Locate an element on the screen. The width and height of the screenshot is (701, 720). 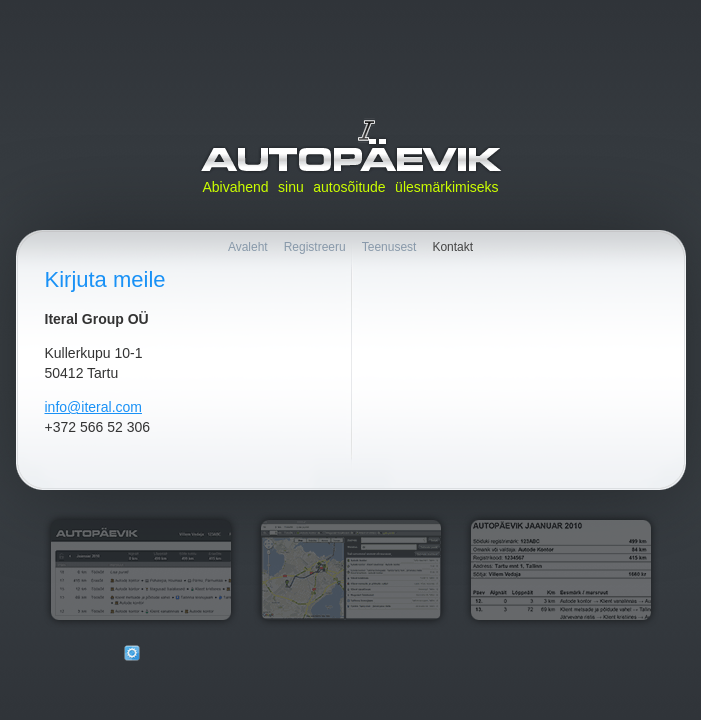
windows installer package file is located at coordinates (132, 653).